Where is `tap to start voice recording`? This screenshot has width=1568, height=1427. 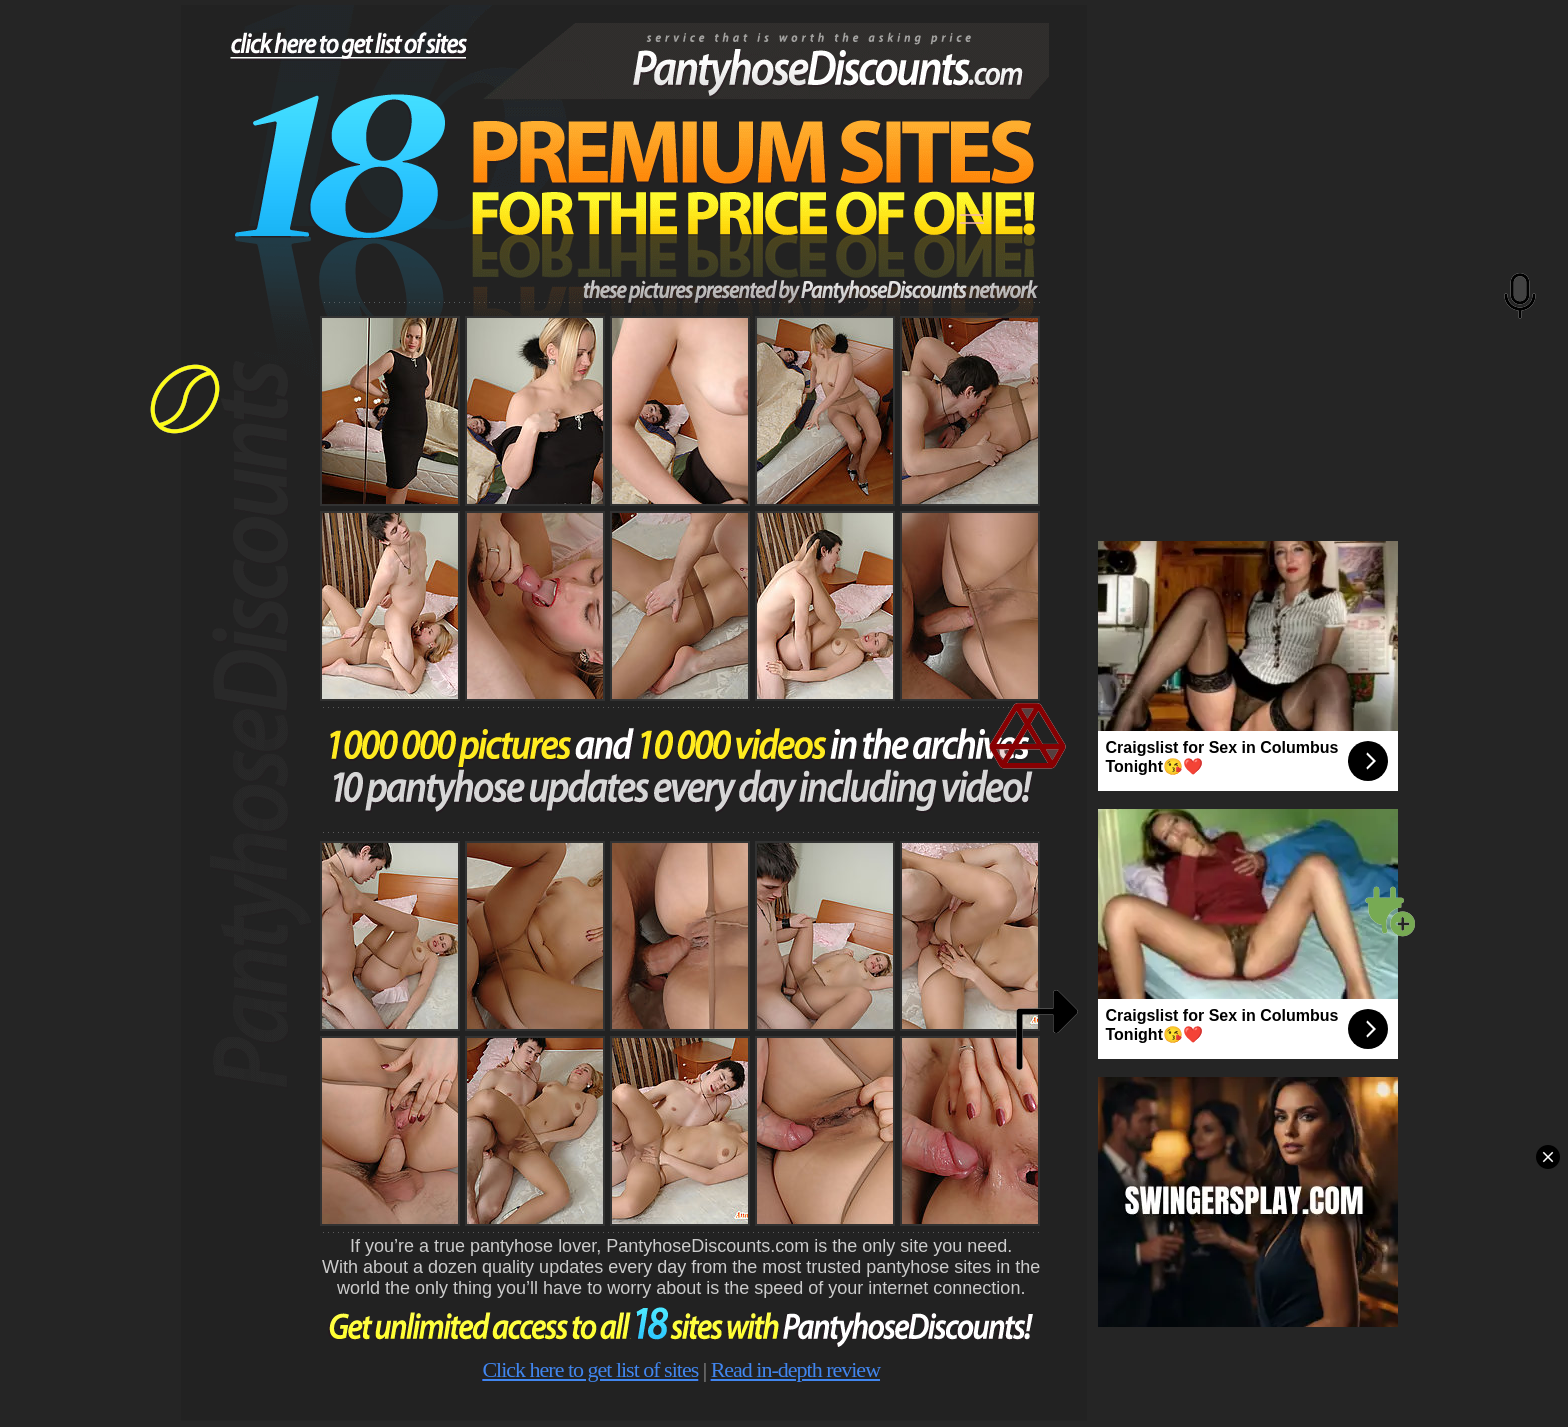
tap to start voice recording is located at coordinates (1520, 295).